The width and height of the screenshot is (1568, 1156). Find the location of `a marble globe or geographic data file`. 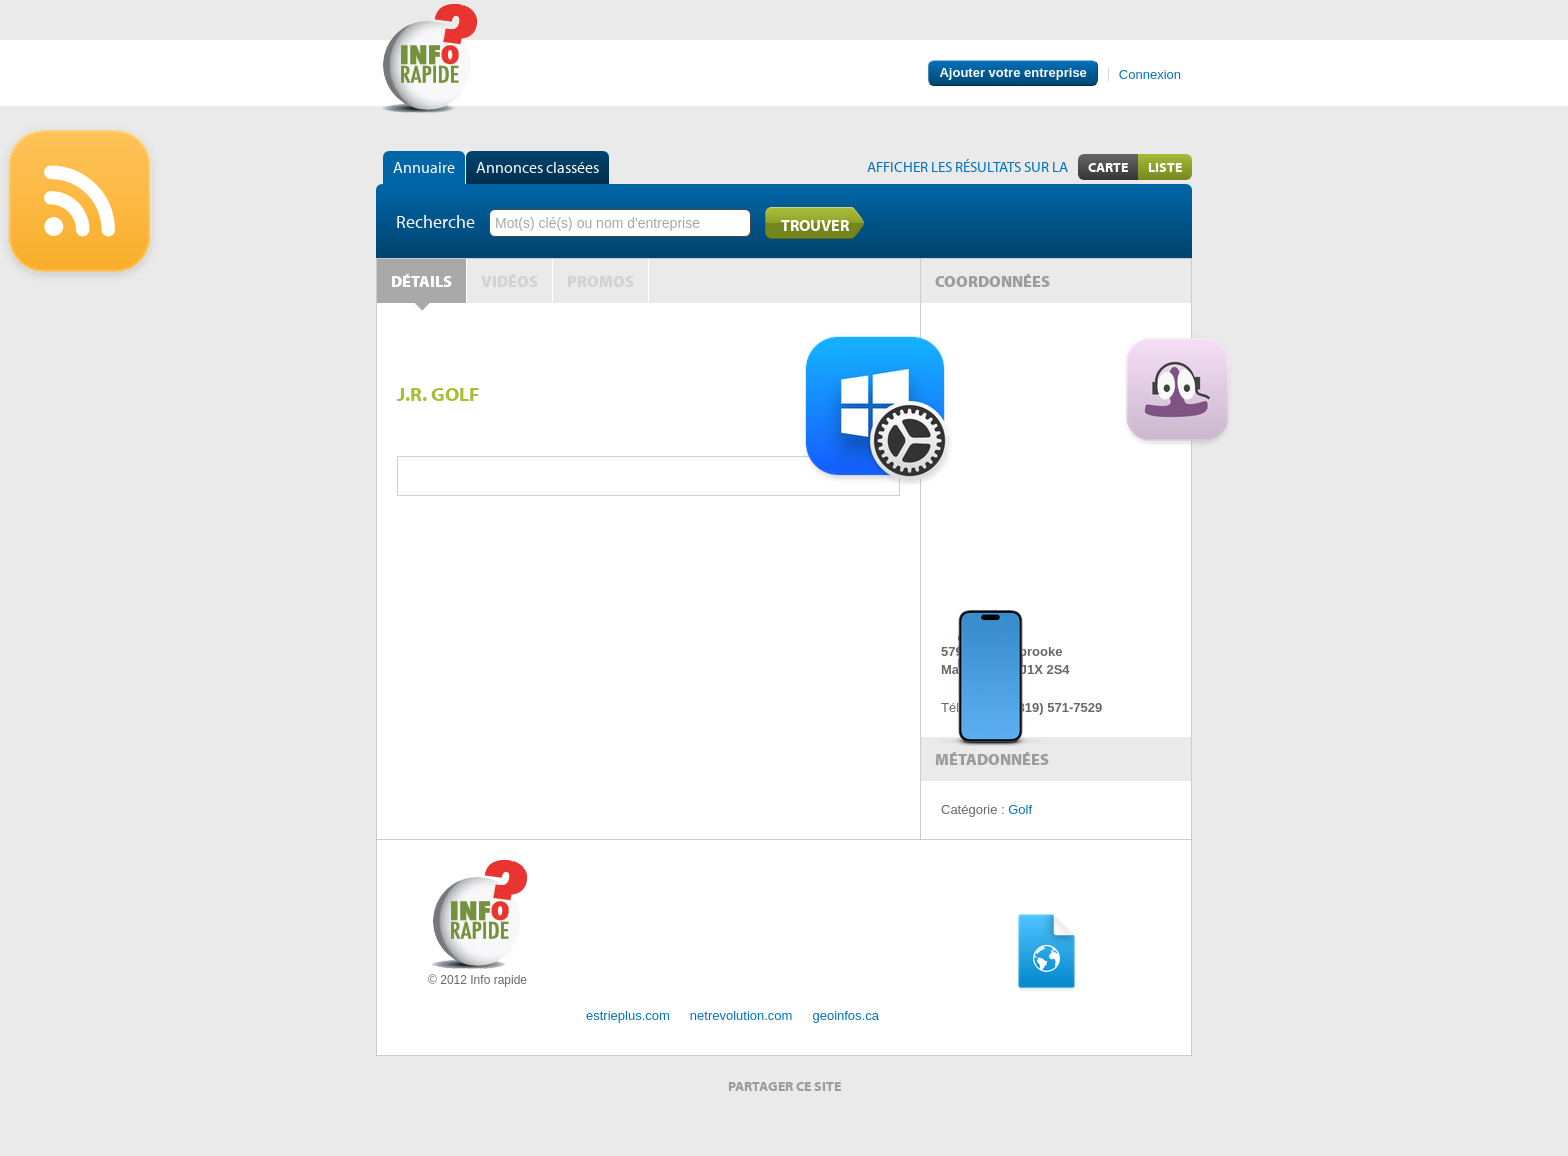

a marble globe or geographic data file is located at coordinates (1046, 952).